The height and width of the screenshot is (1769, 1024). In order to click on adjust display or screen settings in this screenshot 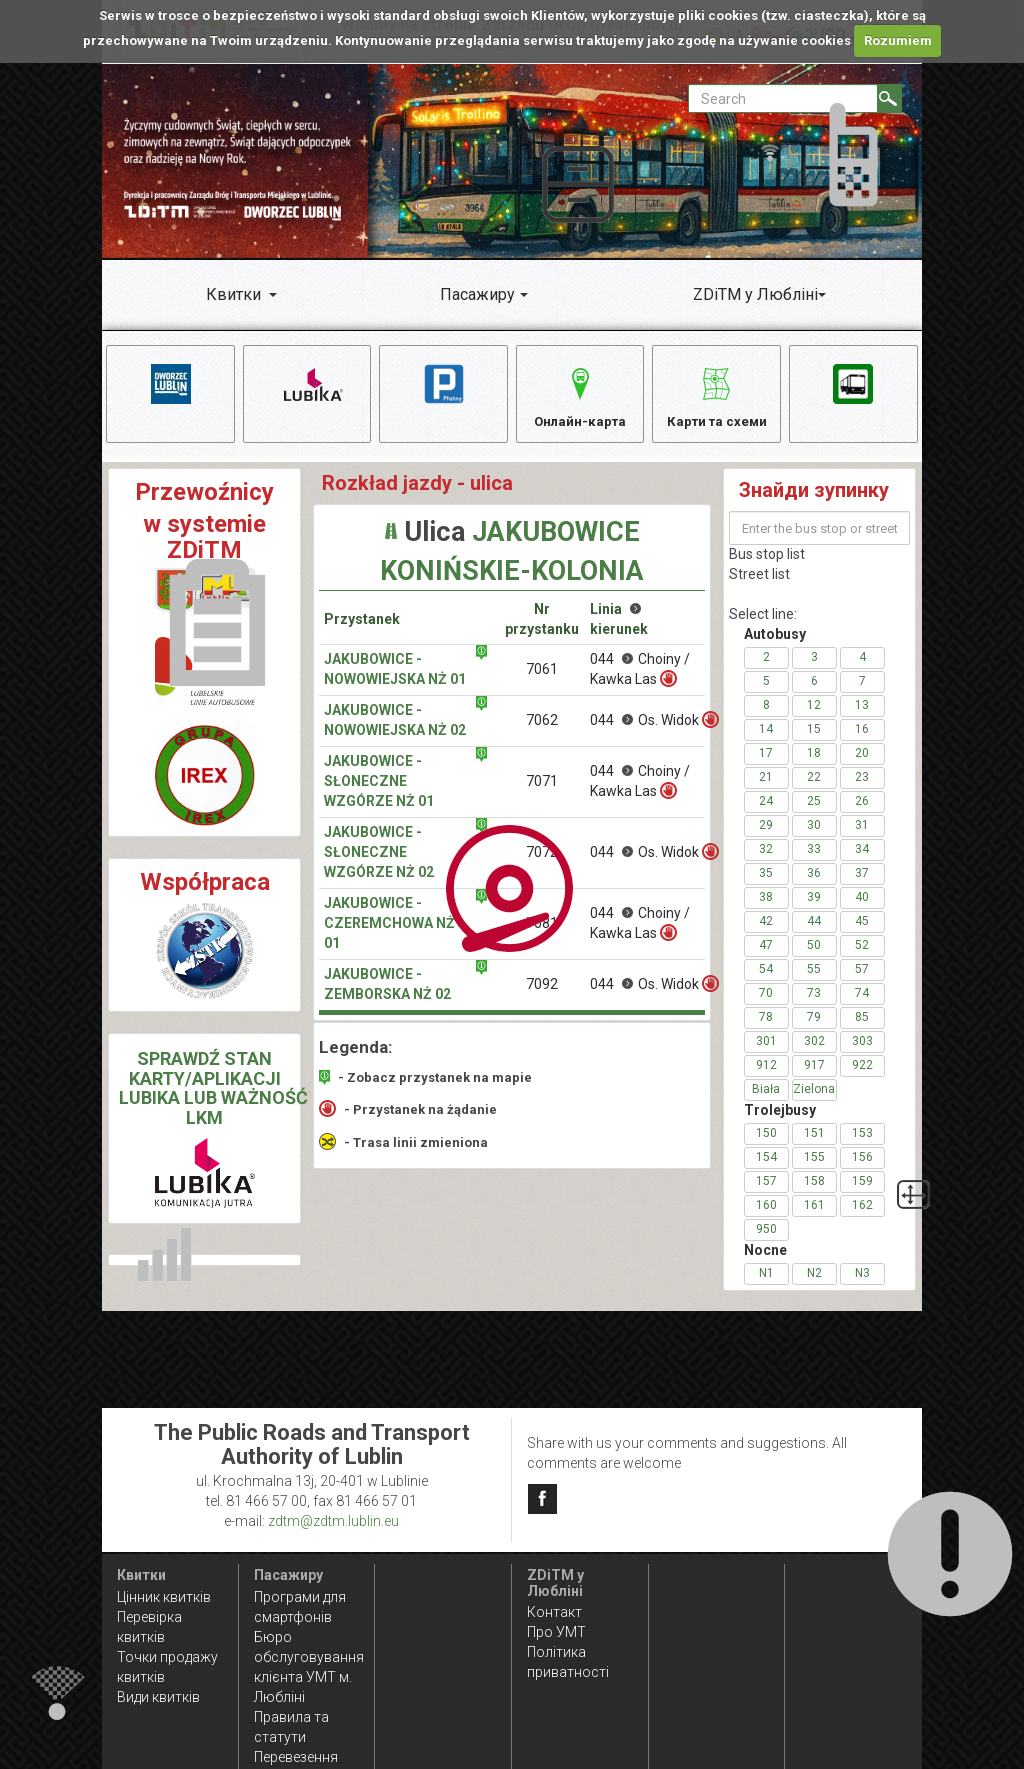, I will do `click(913, 1194)`.